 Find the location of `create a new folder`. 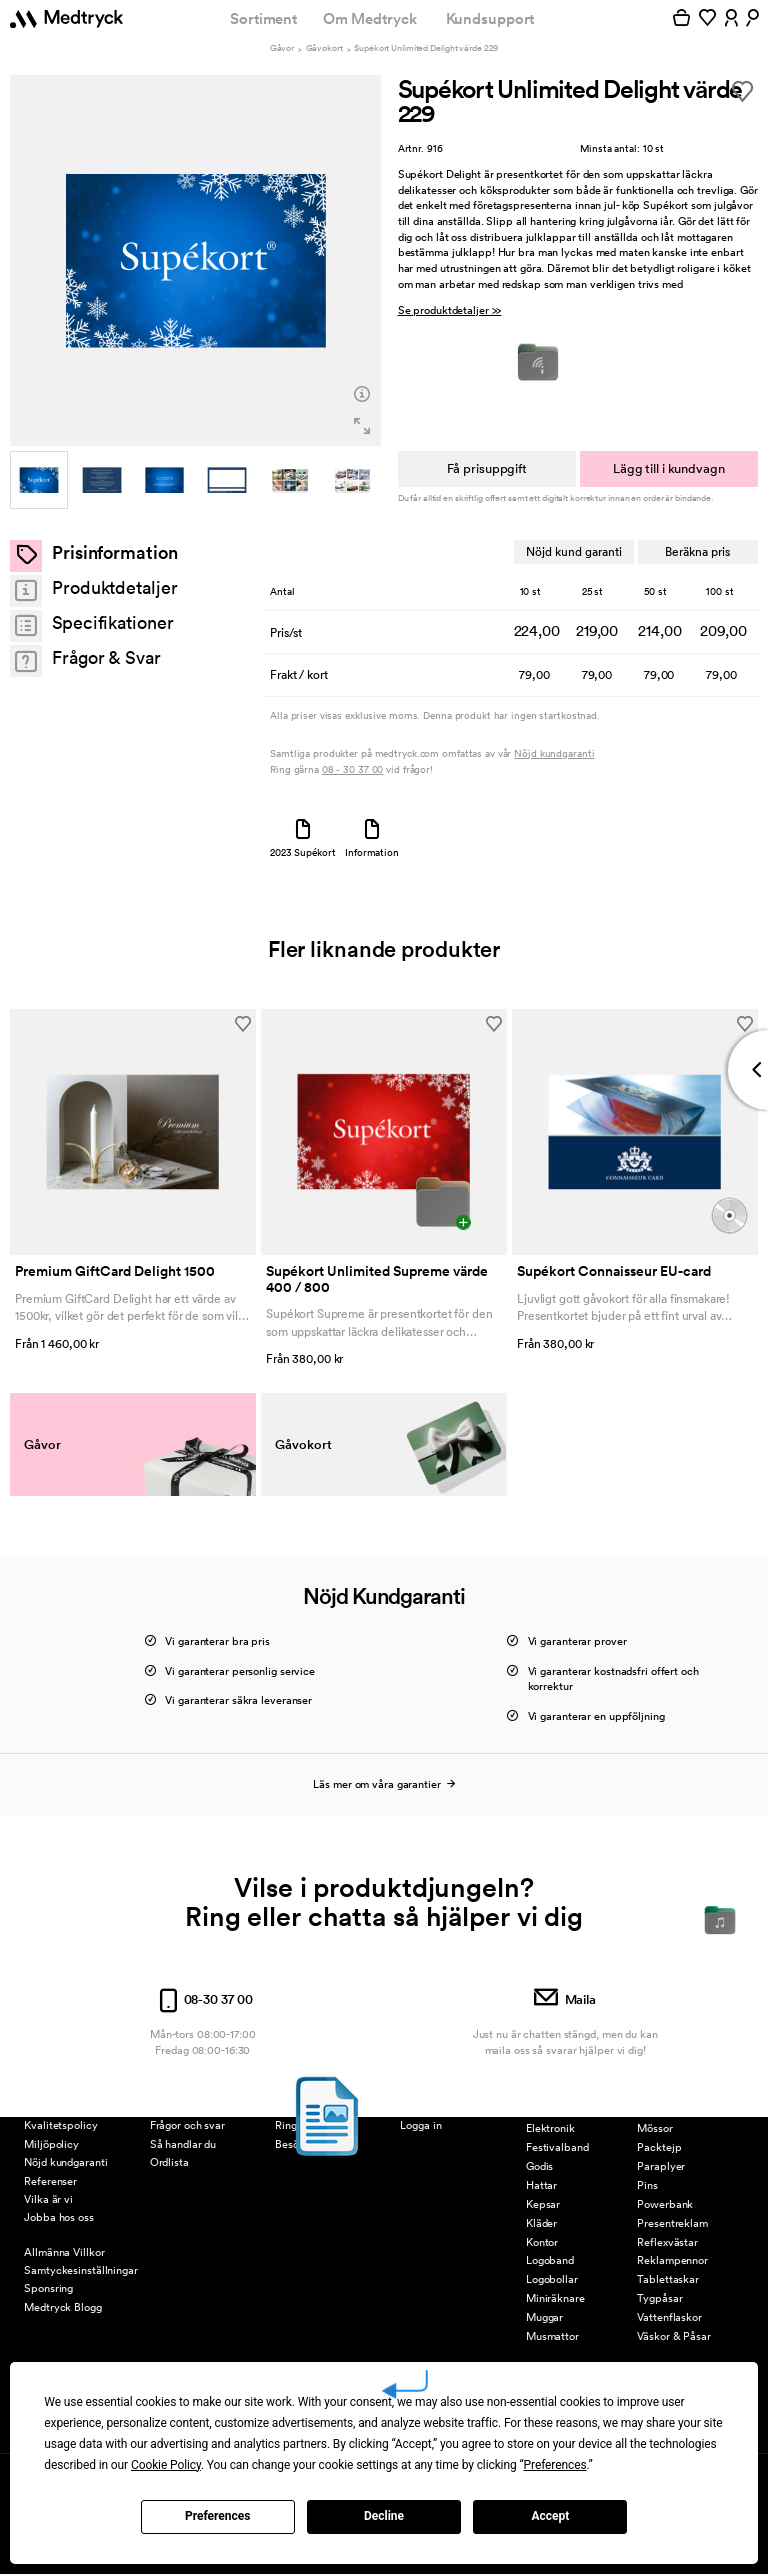

create a new folder is located at coordinates (443, 1202).